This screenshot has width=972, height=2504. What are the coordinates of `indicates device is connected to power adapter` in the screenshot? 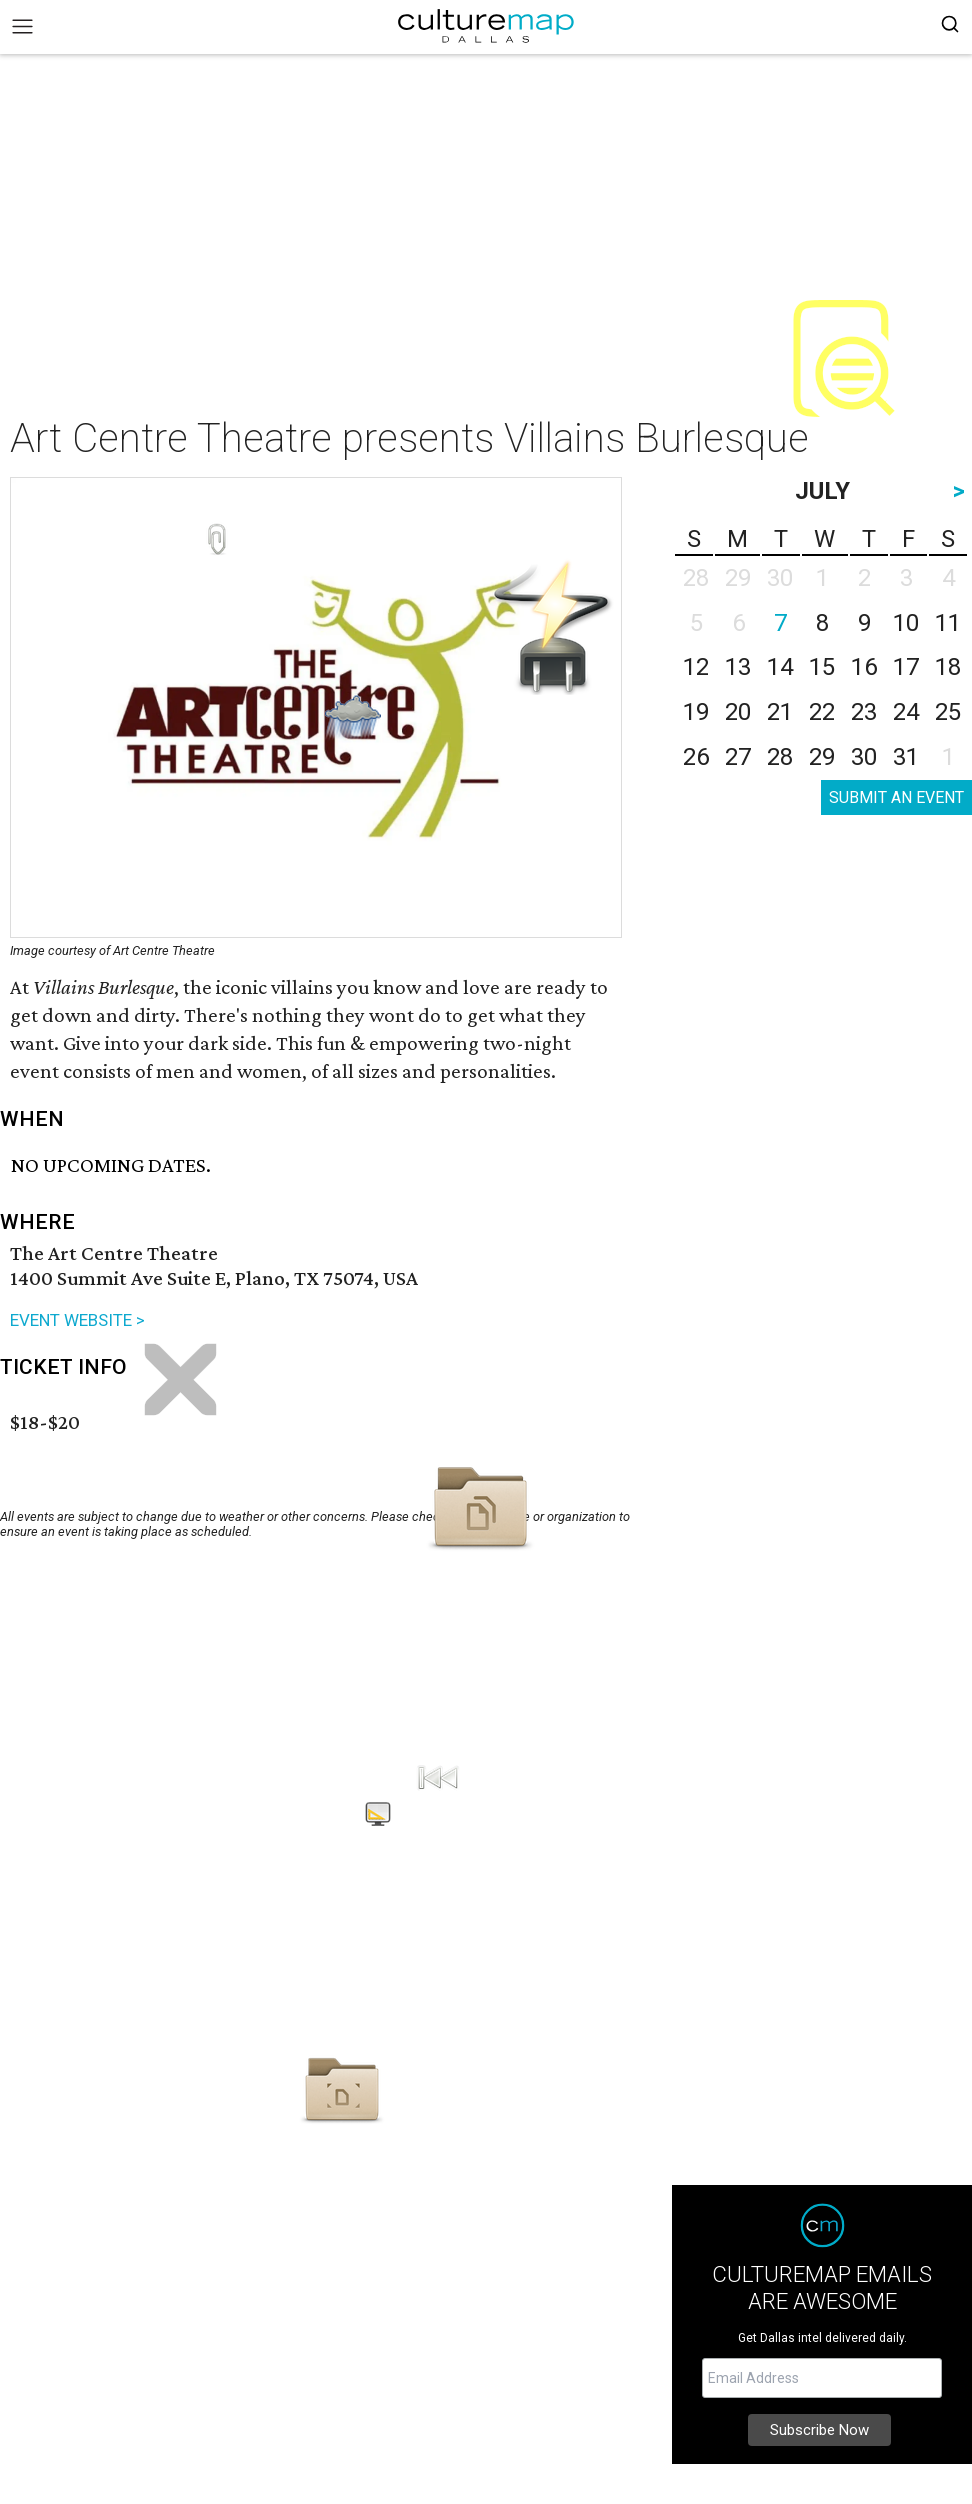 It's located at (548, 625).